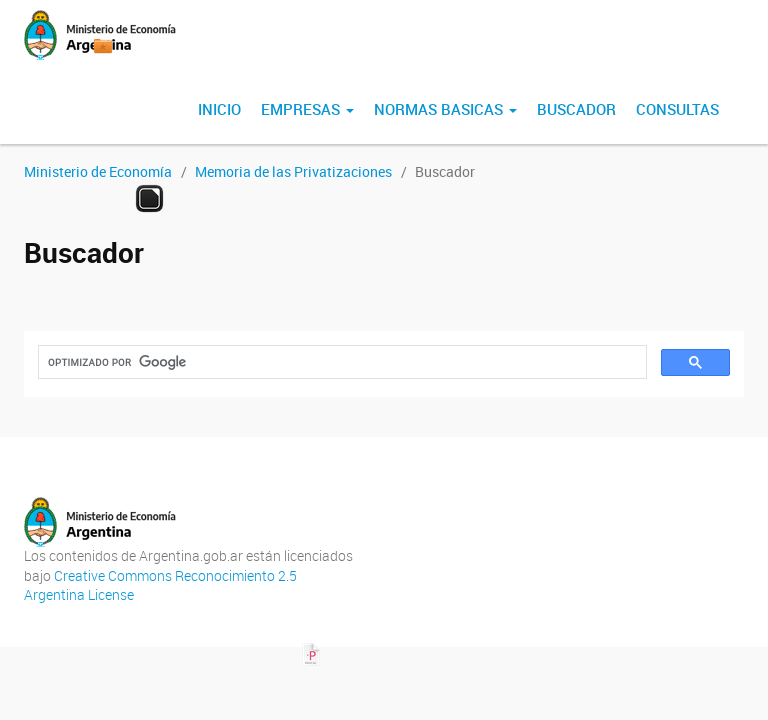 The image size is (768, 720). I want to click on open your bookmarked files folder, so click(103, 46).